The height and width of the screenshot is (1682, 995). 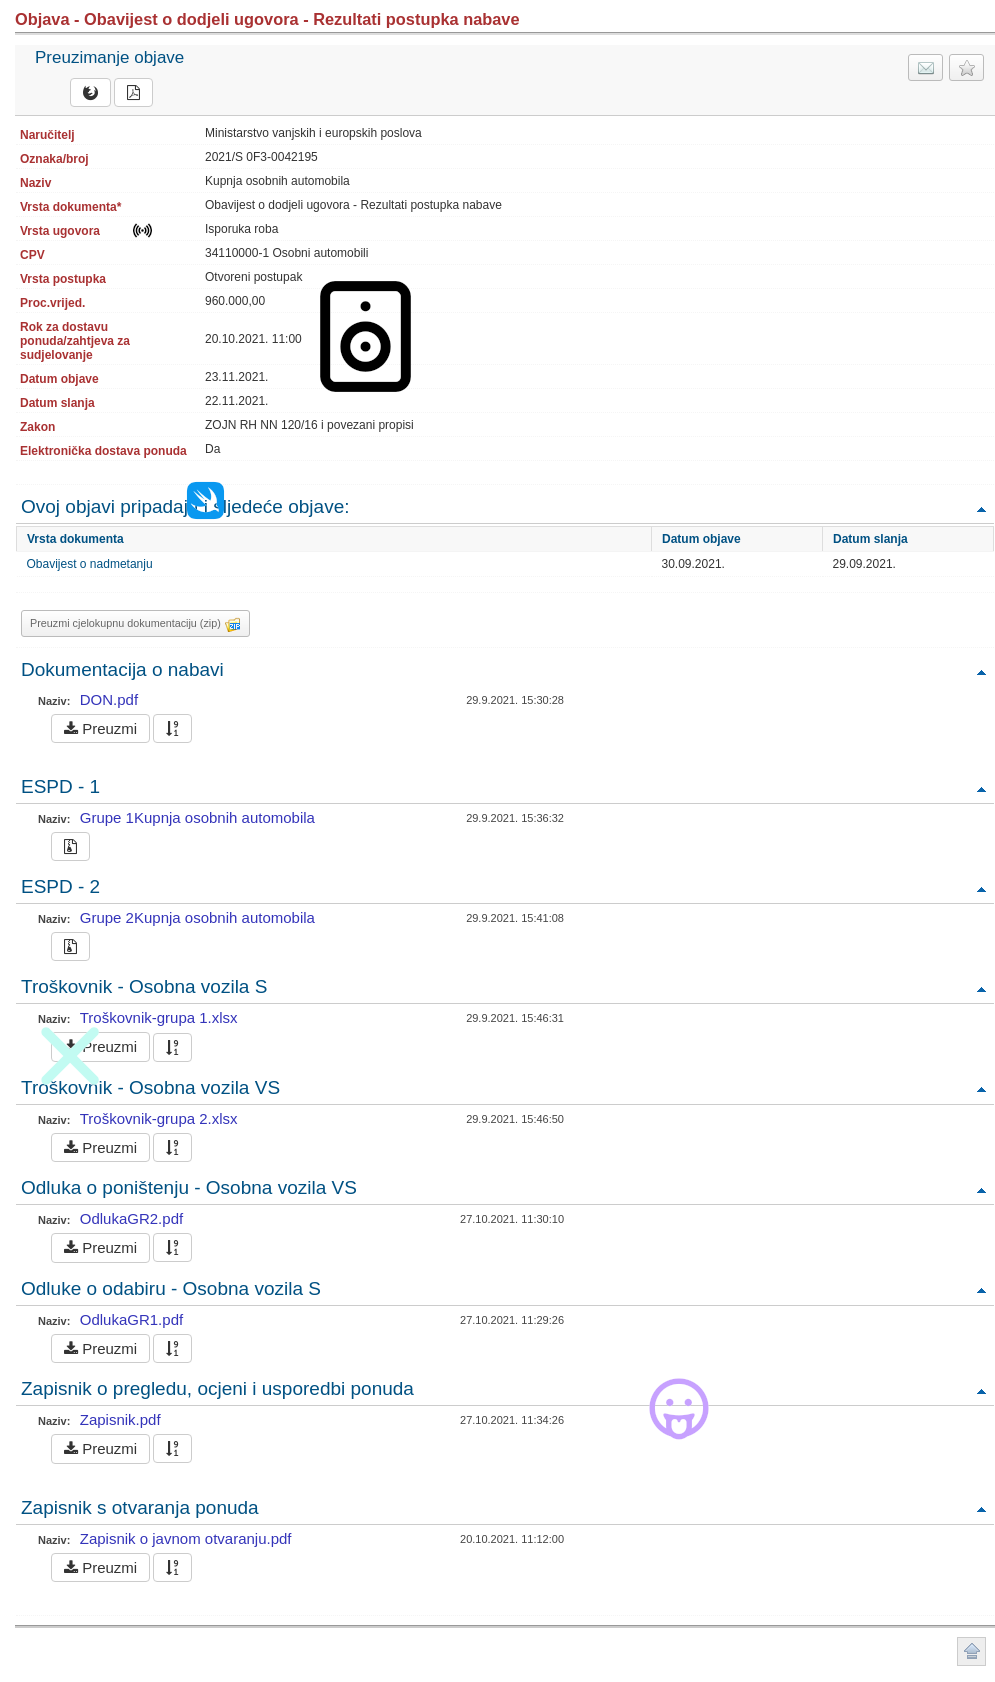 What do you see at coordinates (205, 500) in the screenshot?
I see `swift programming language logo` at bounding box center [205, 500].